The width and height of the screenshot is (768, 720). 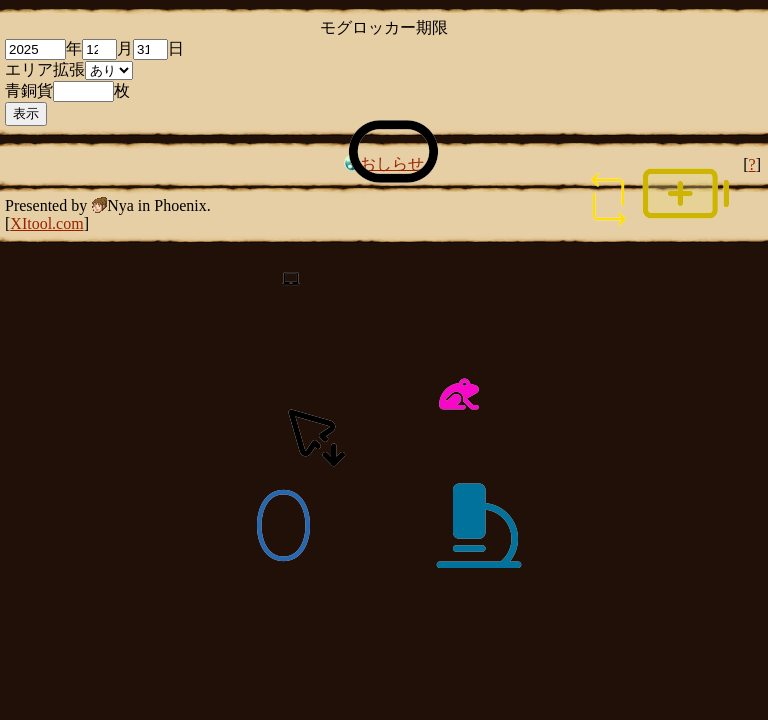 What do you see at coordinates (459, 394) in the screenshot?
I see `decorative frog icon or mascot` at bounding box center [459, 394].